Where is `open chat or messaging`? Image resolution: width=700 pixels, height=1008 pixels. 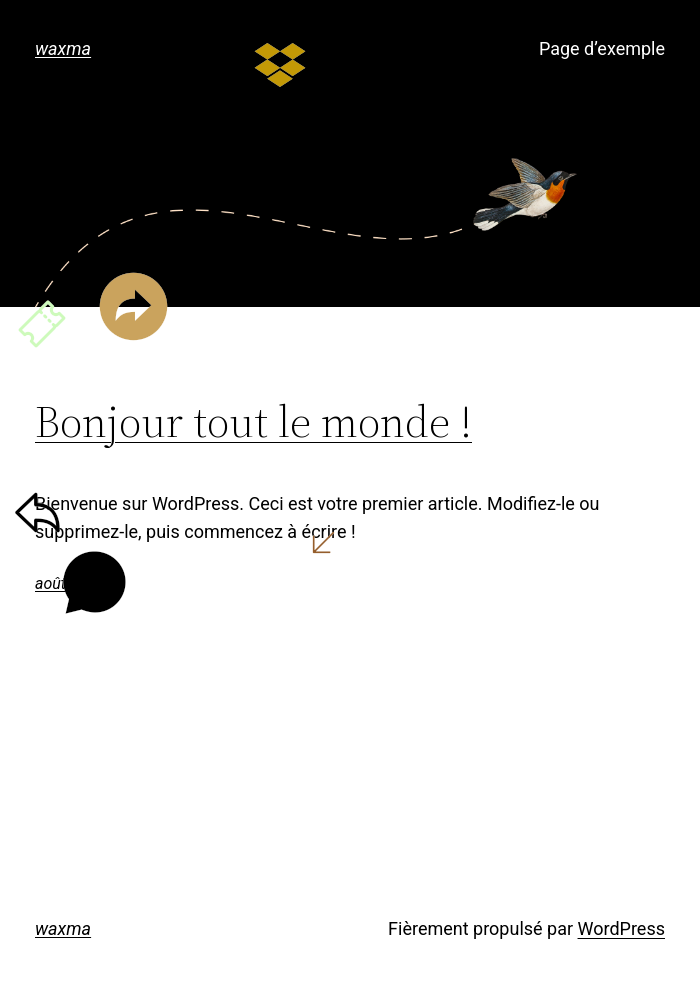 open chat or messaging is located at coordinates (94, 582).